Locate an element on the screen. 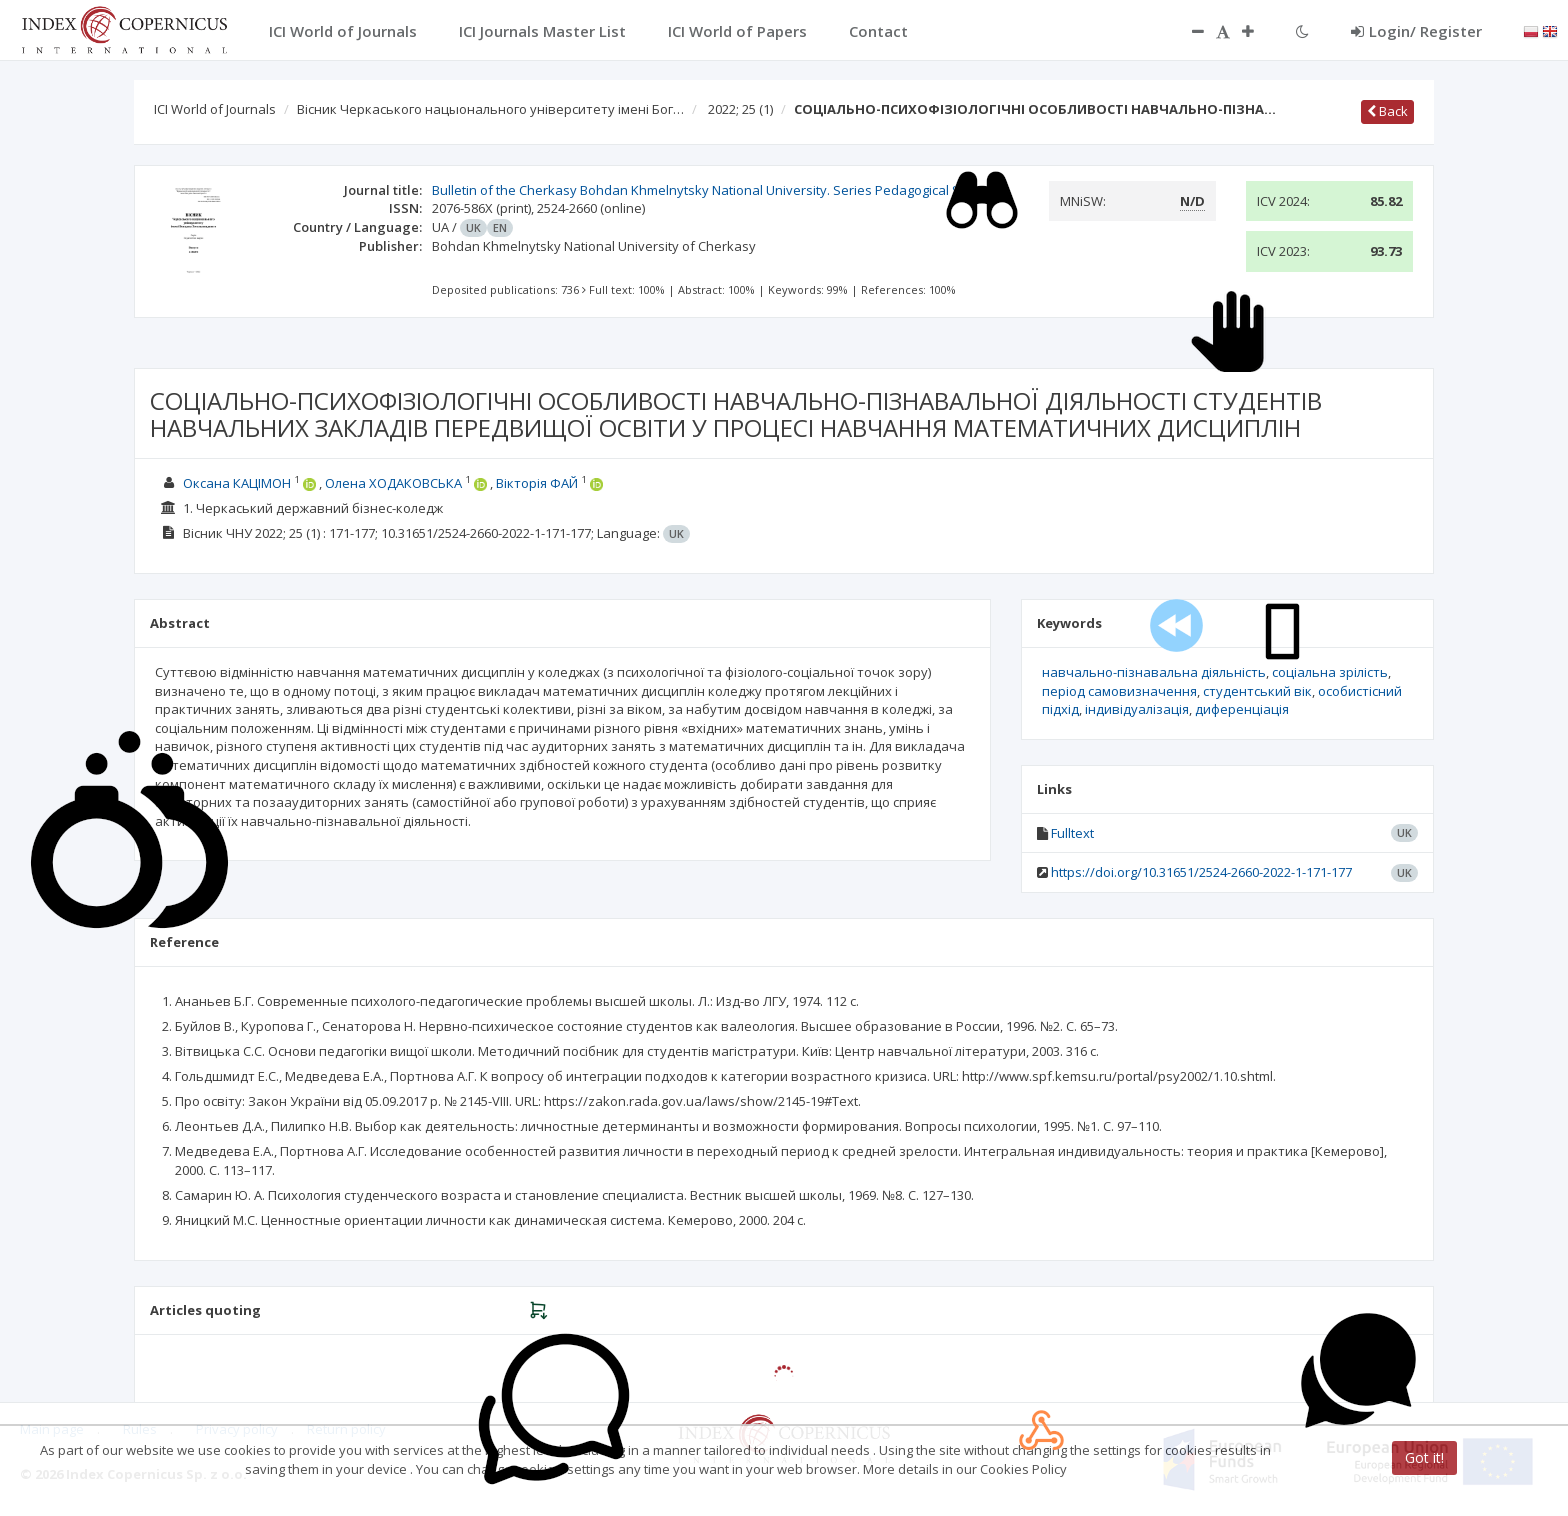 This screenshot has height=1516, width=1568. open messaging or chat is located at coordinates (1358, 1370).